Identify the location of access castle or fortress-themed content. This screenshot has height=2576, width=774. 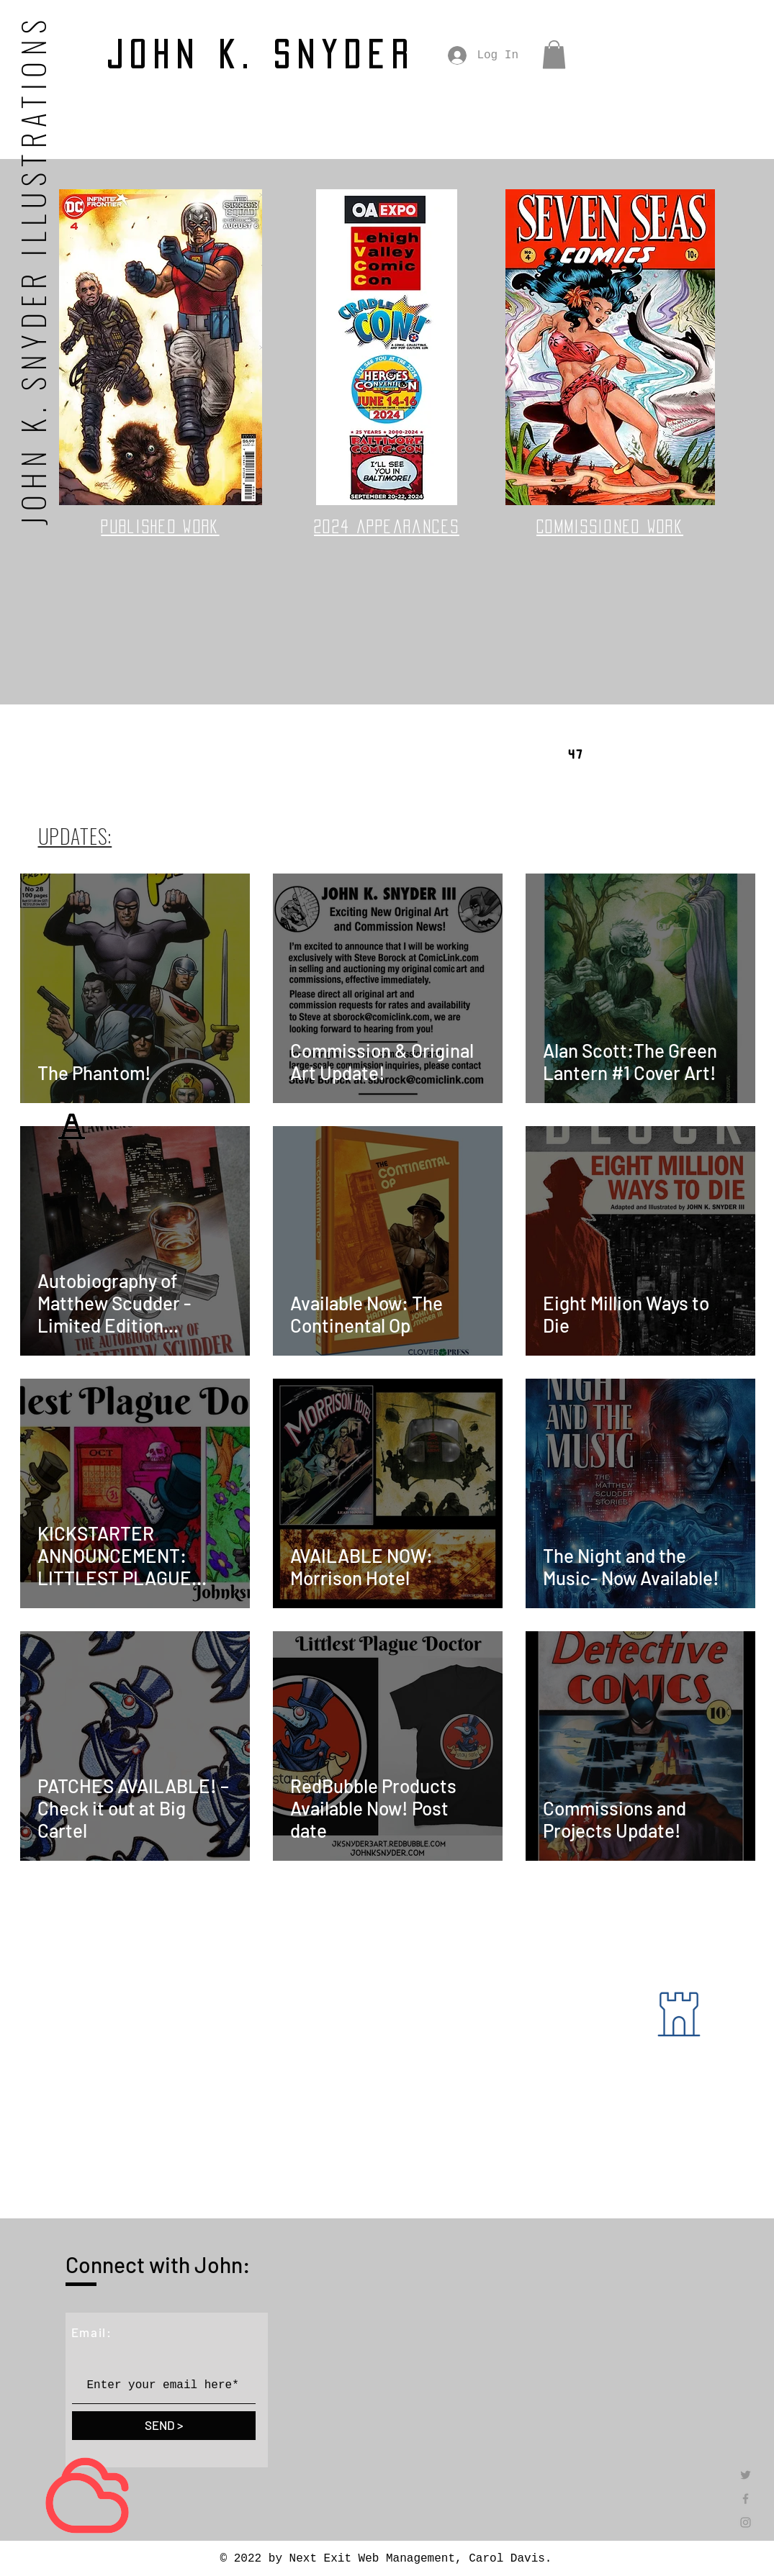
(679, 2013).